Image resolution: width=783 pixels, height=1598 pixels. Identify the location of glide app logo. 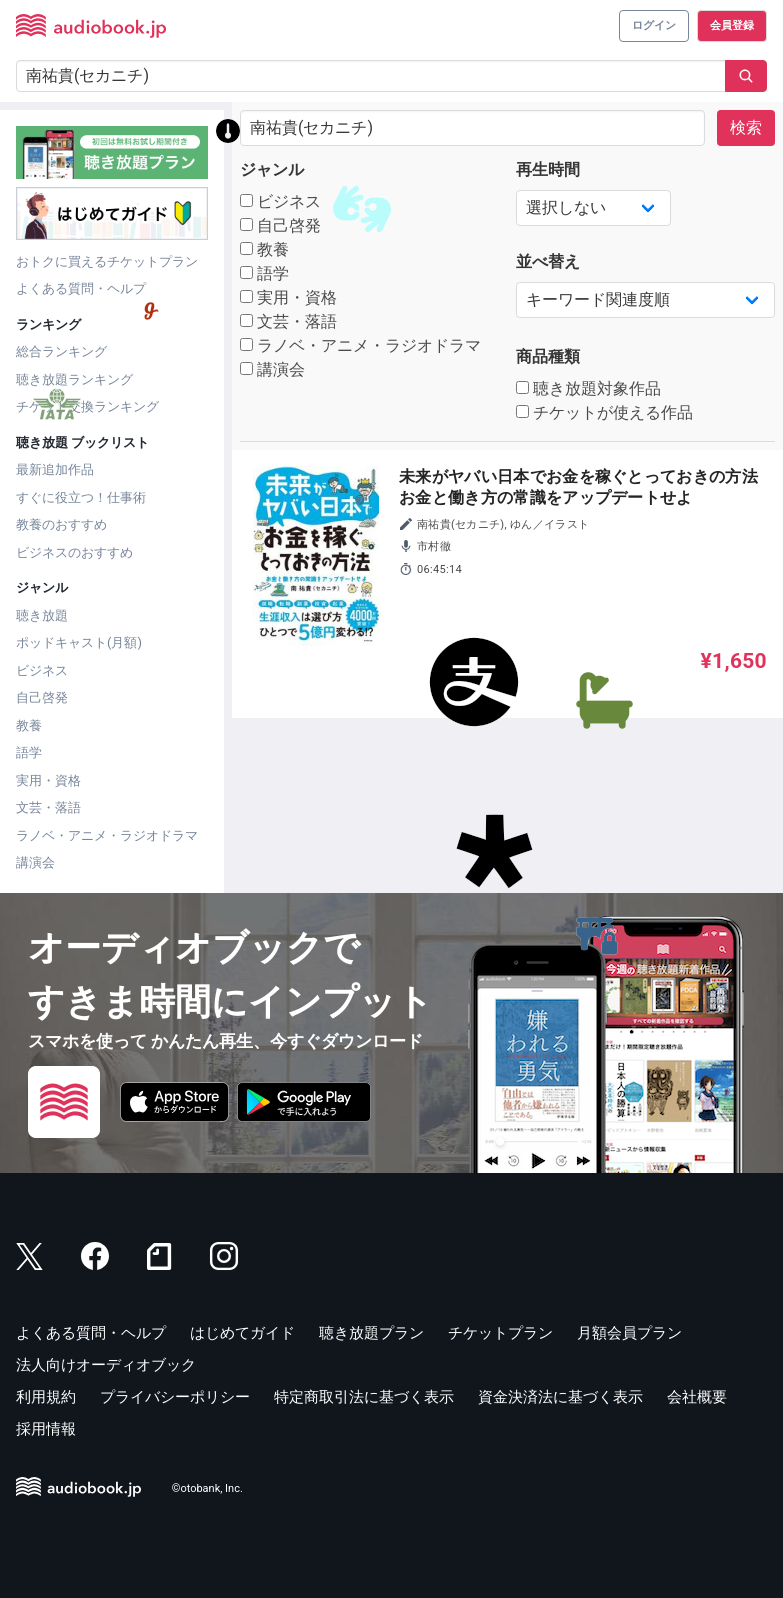
(151, 311).